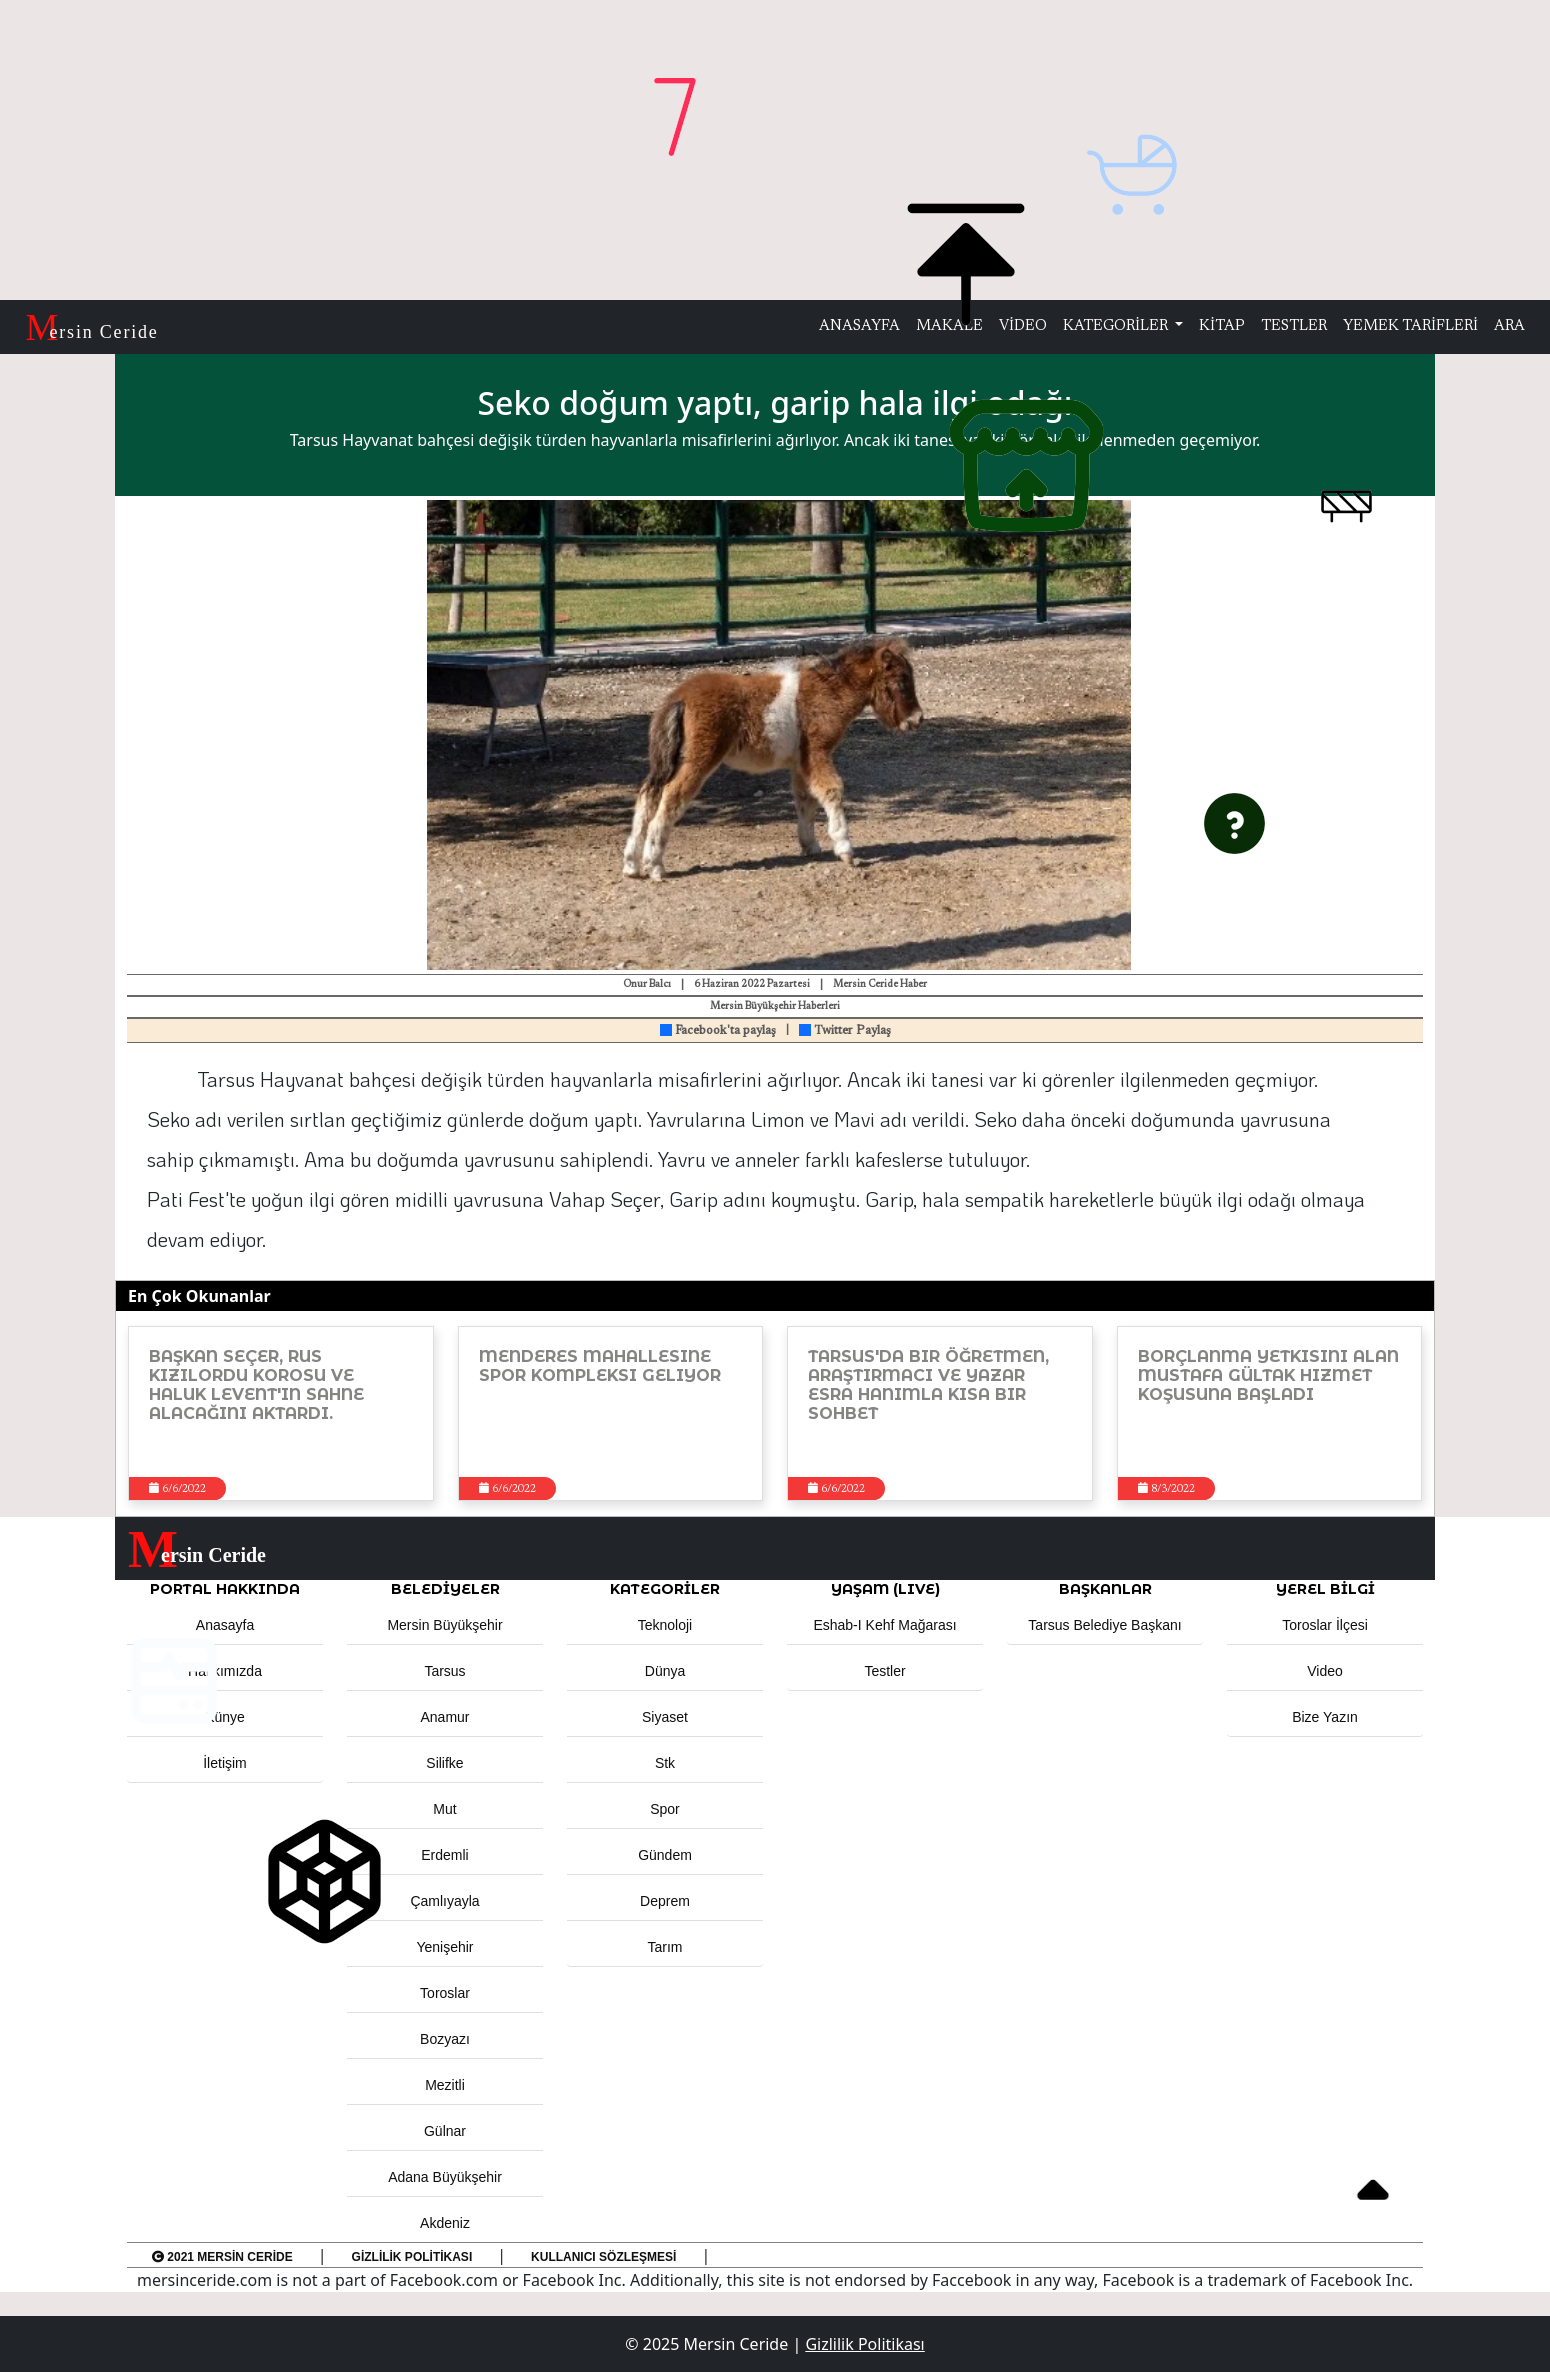  Describe the element at coordinates (1026, 462) in the screenshot. I see `visit itch.io game marketplace` at that location.